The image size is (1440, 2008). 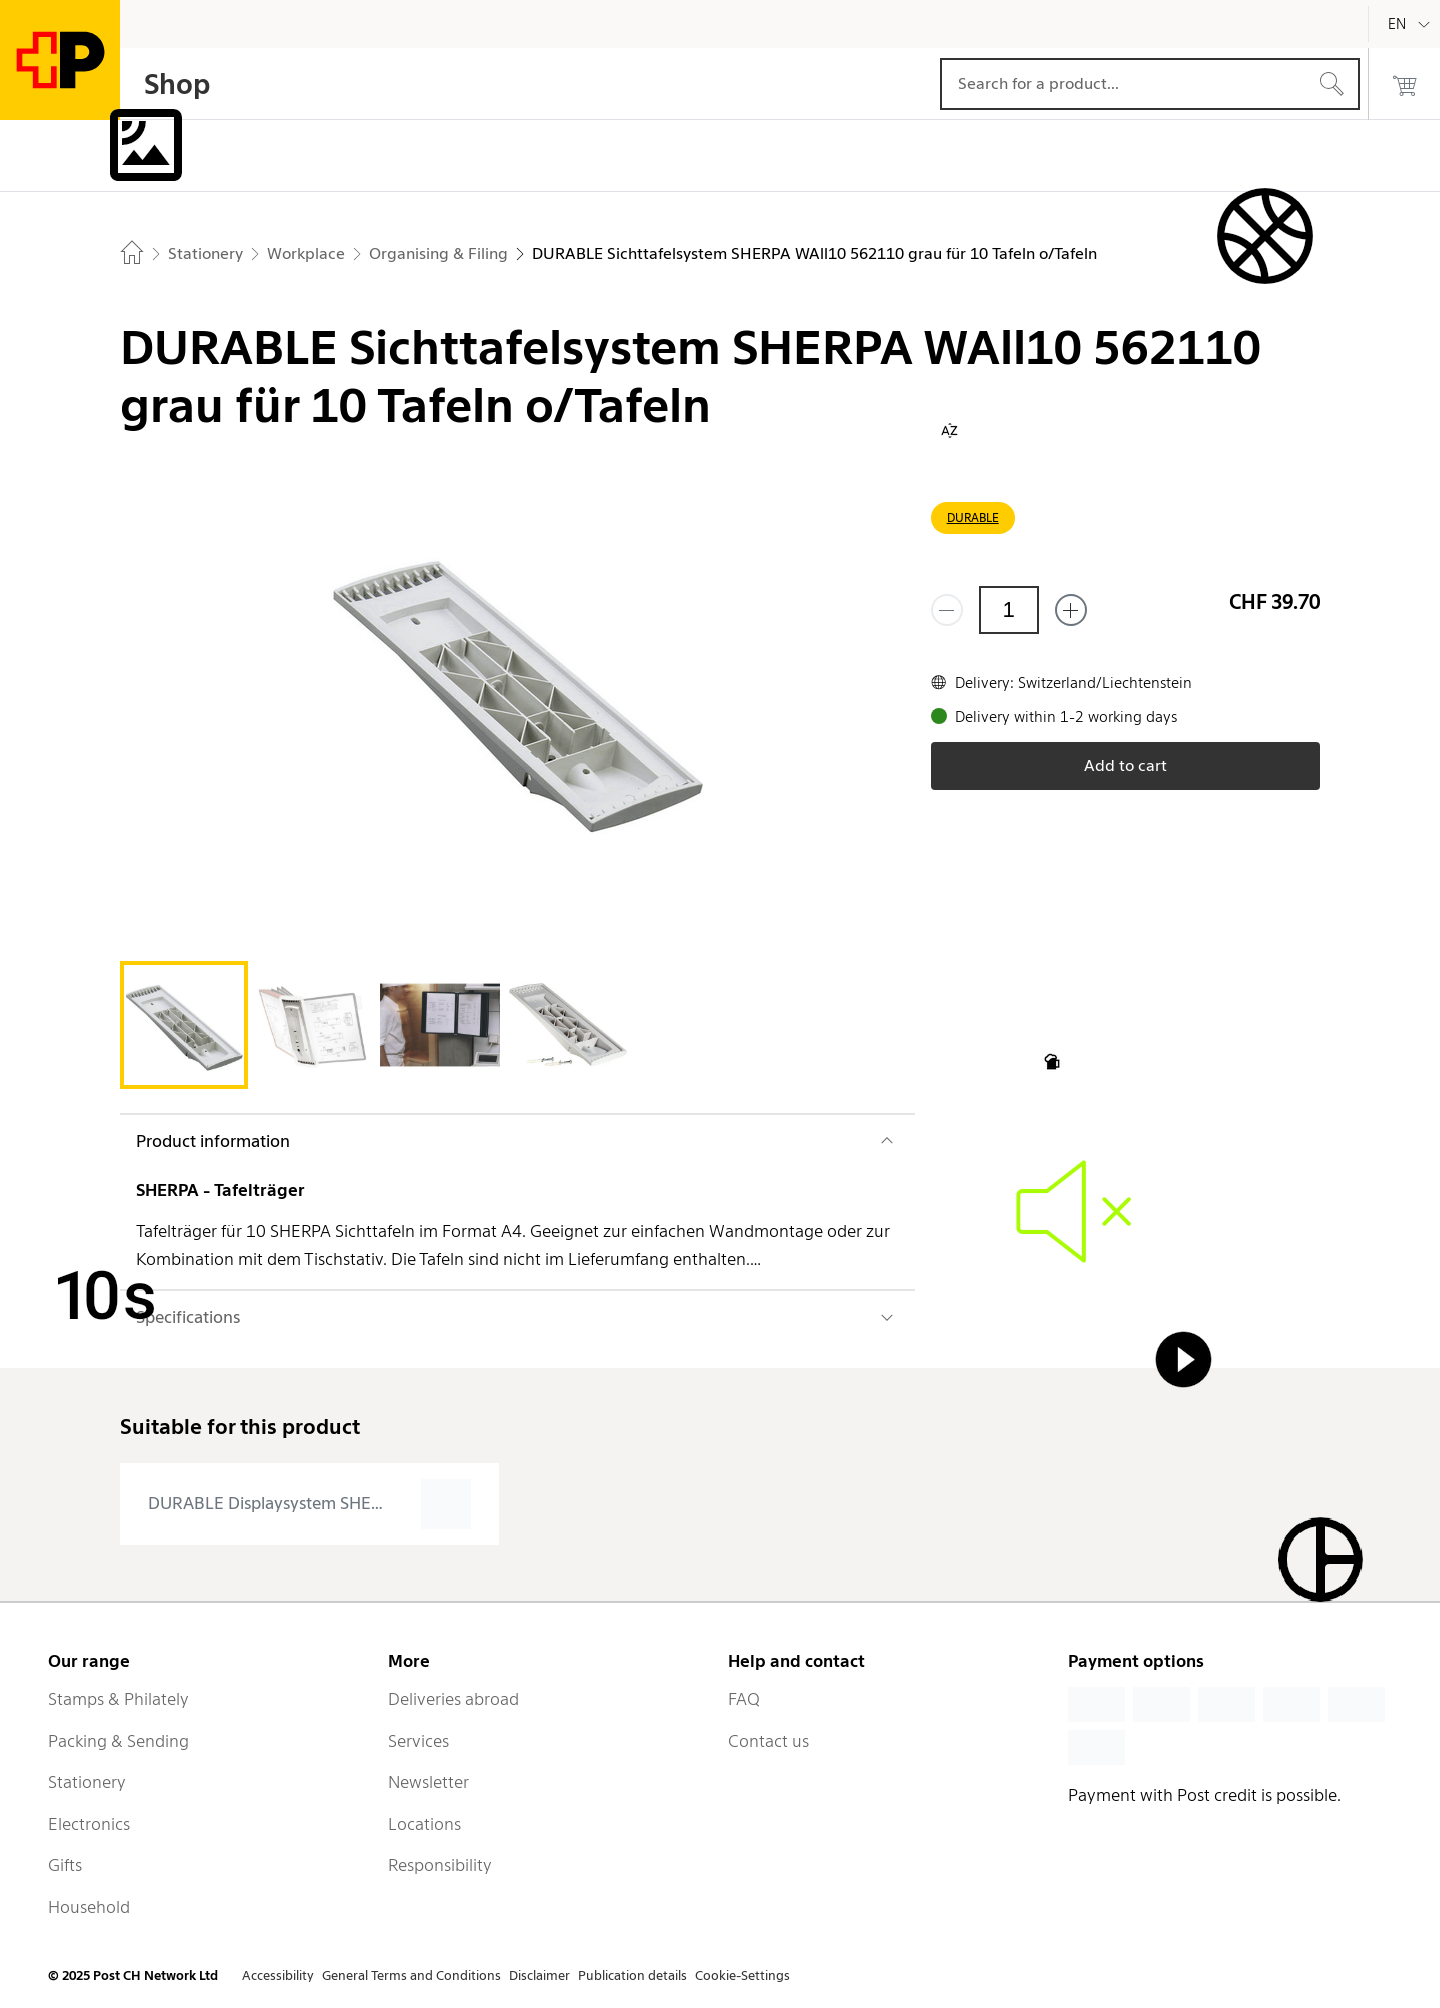 I want to click on mute audio or sound, so click(x=1067, y=1211).